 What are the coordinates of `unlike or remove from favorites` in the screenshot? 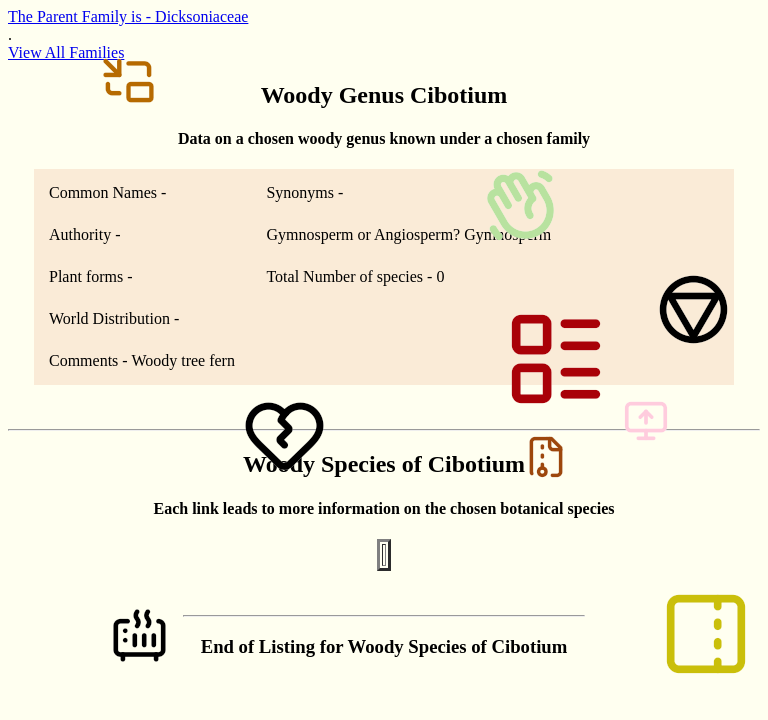 It's located at (284, 434).